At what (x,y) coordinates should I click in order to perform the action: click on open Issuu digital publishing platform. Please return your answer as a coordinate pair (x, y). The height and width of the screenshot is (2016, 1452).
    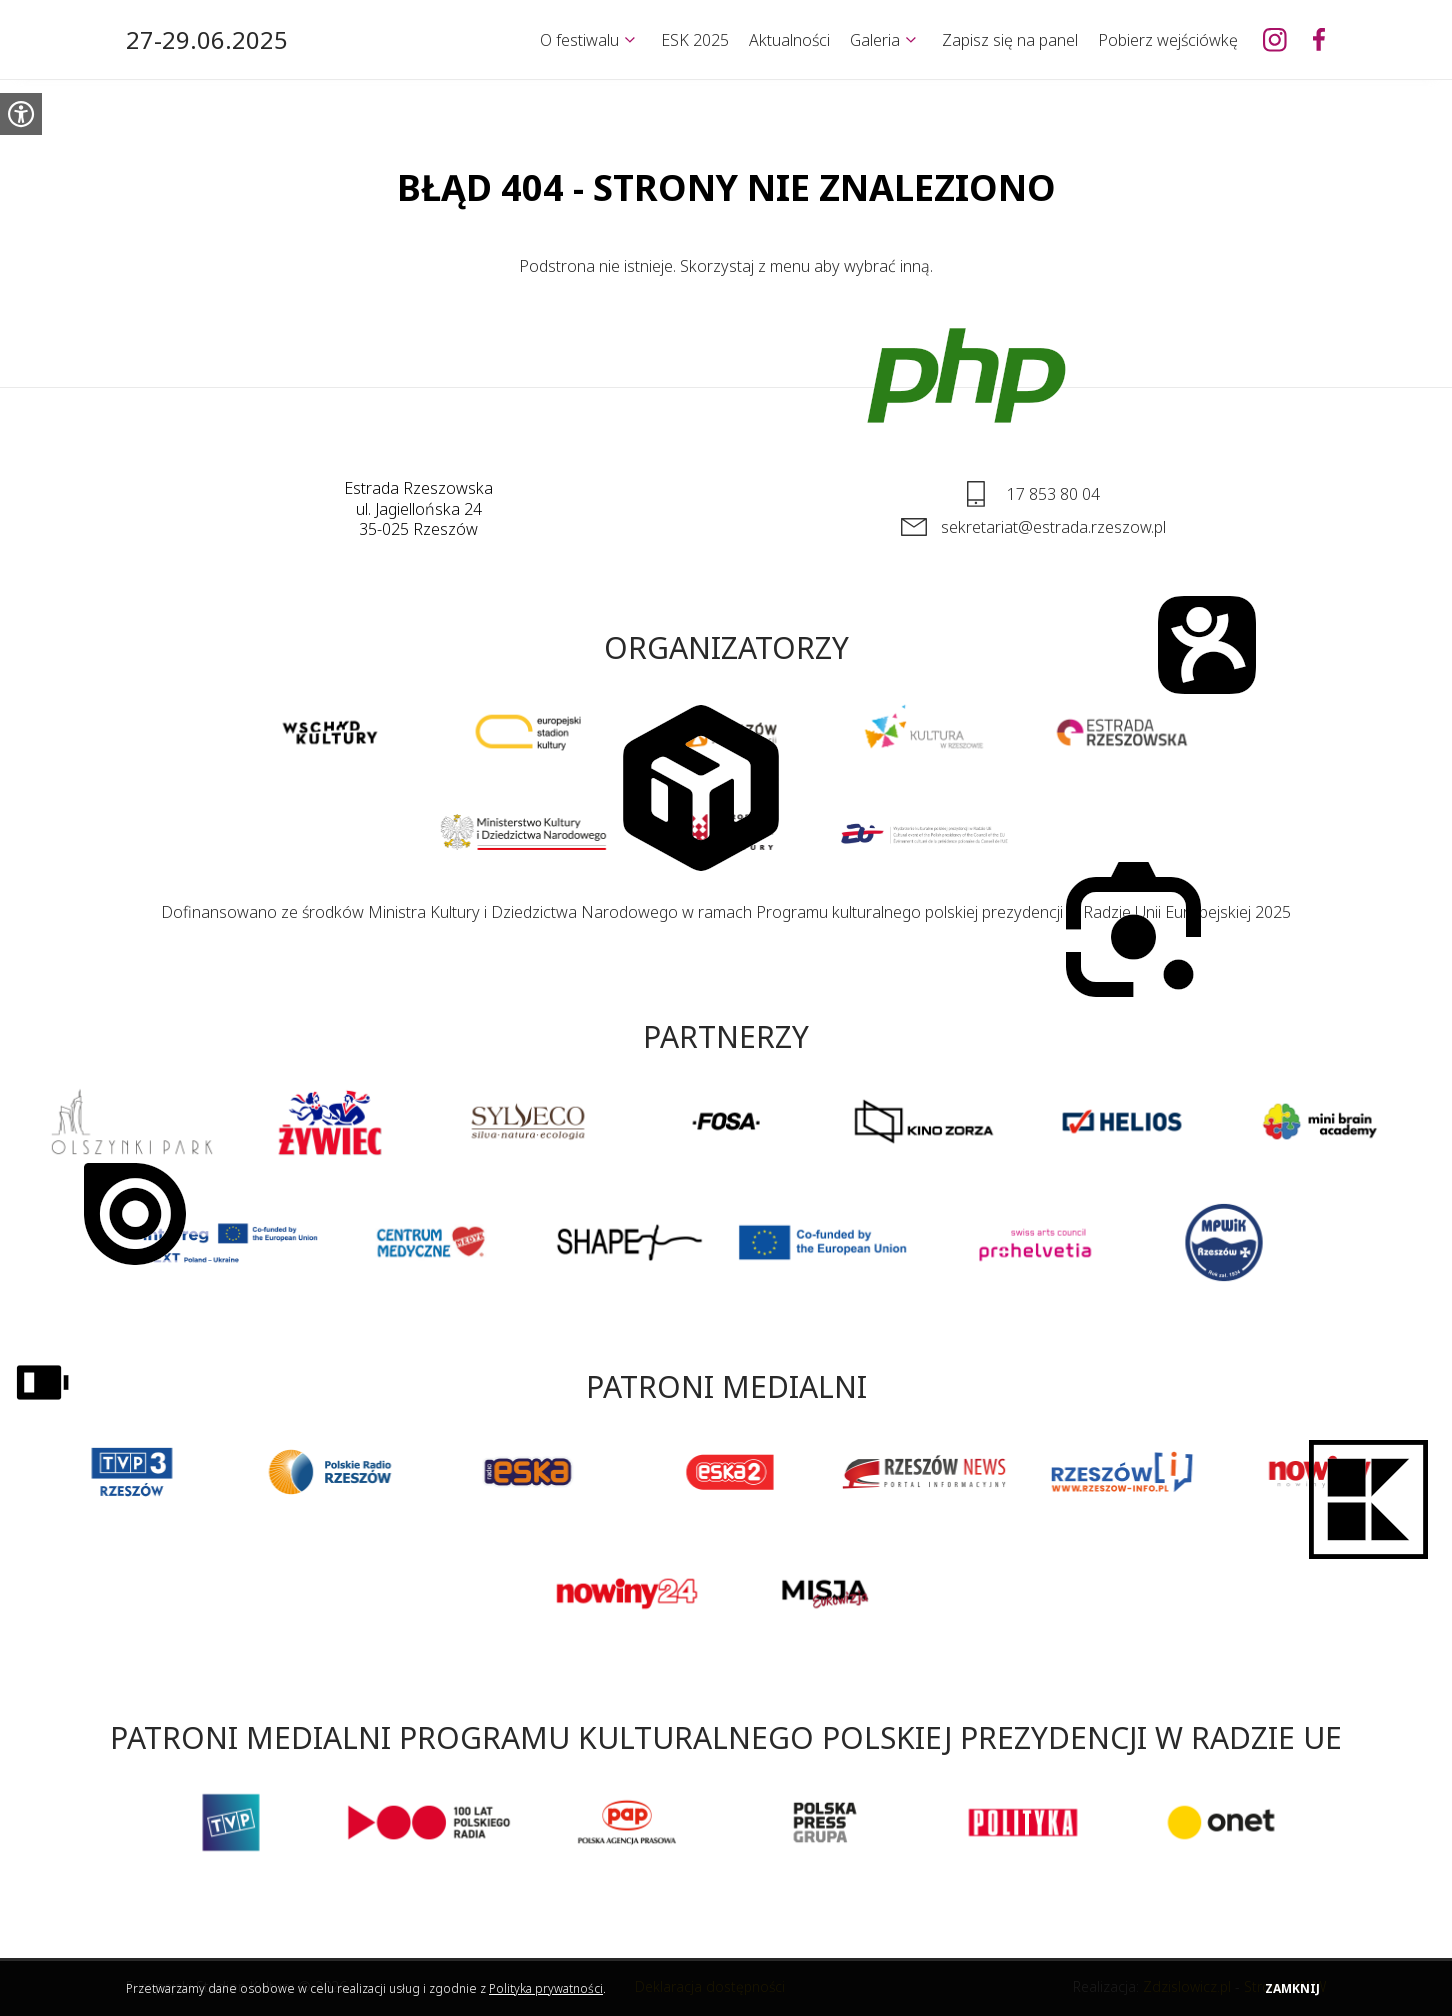
    Looking at the image, I should click on (135, 1214).